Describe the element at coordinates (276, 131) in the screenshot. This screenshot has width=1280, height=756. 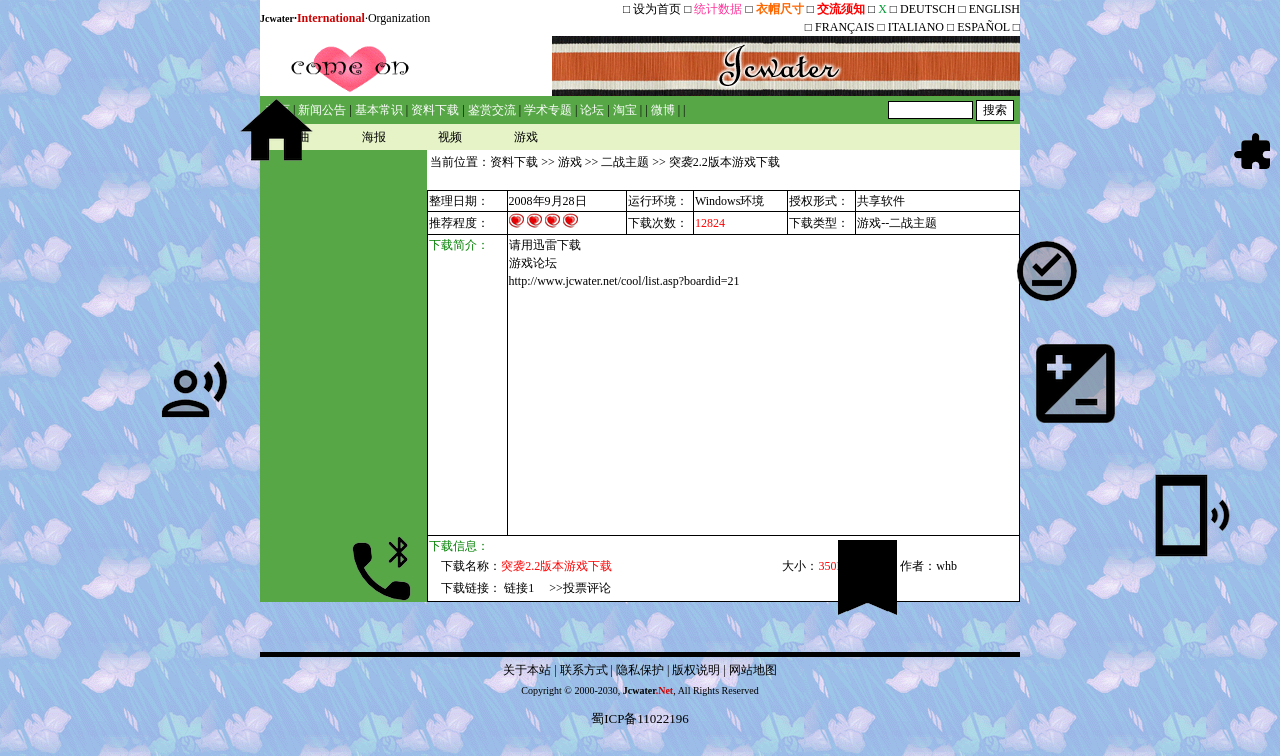
I see `navigate to home screen` at that location.